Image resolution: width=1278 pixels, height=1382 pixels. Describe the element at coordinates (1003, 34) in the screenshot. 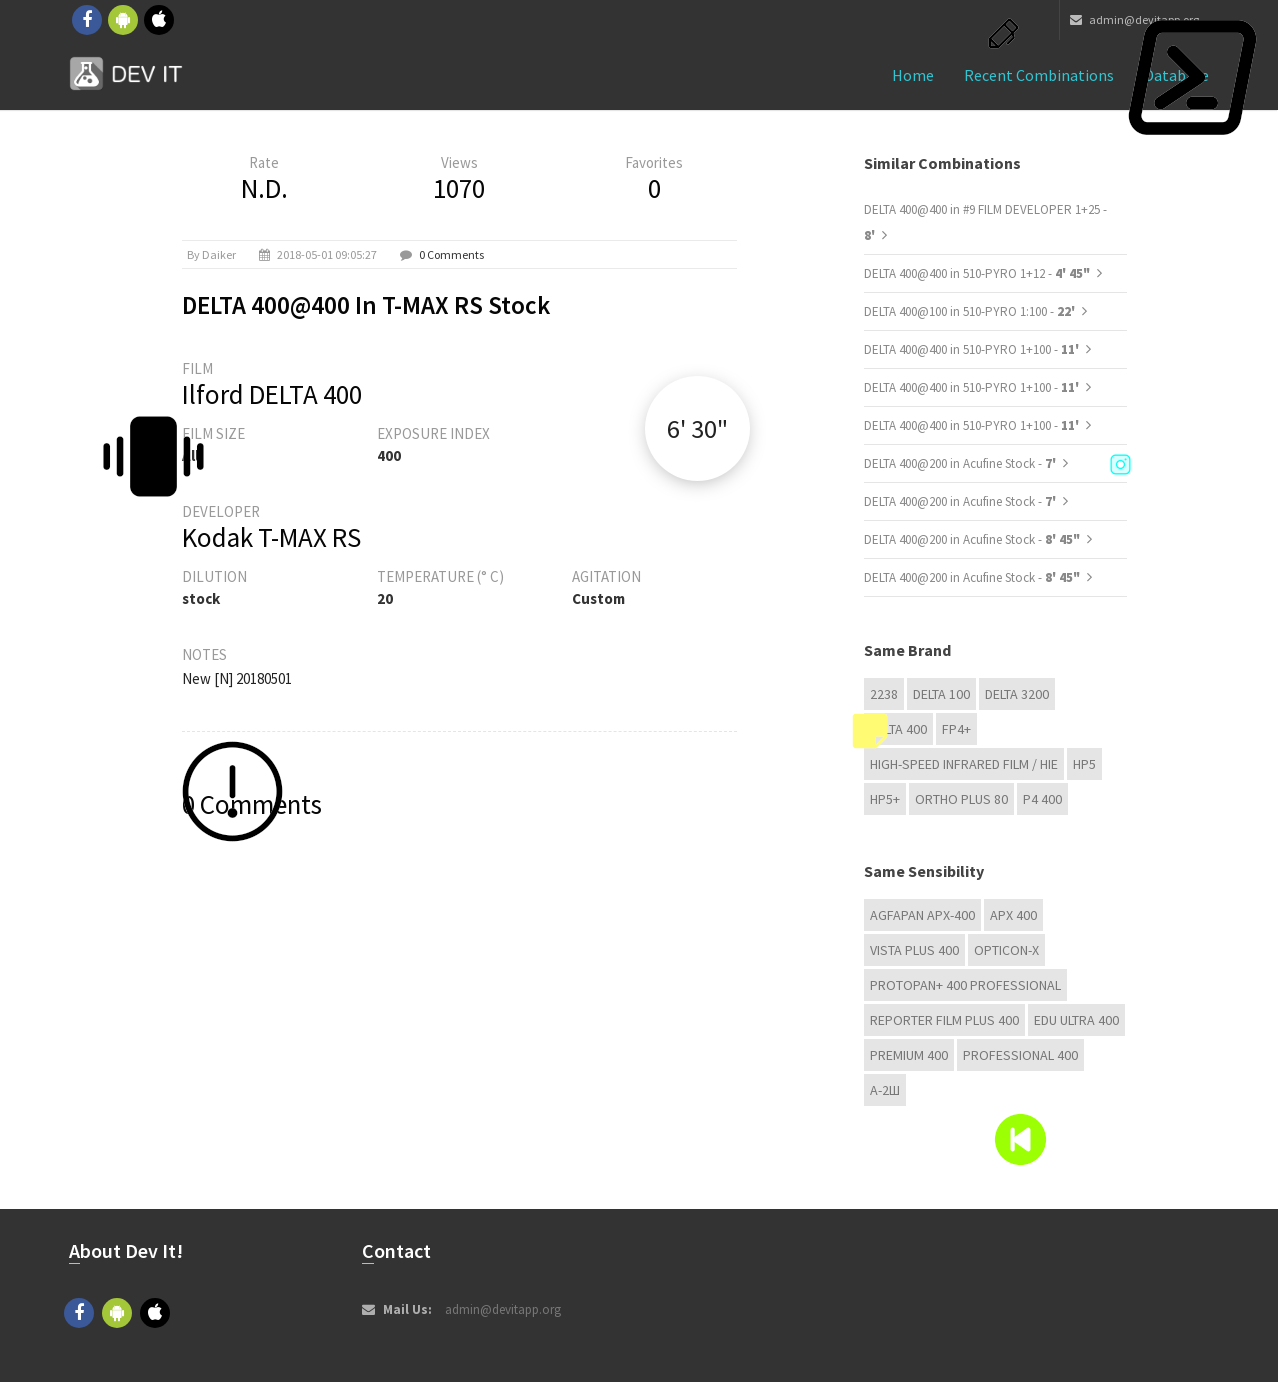

I see `edit or modify content` at that location.